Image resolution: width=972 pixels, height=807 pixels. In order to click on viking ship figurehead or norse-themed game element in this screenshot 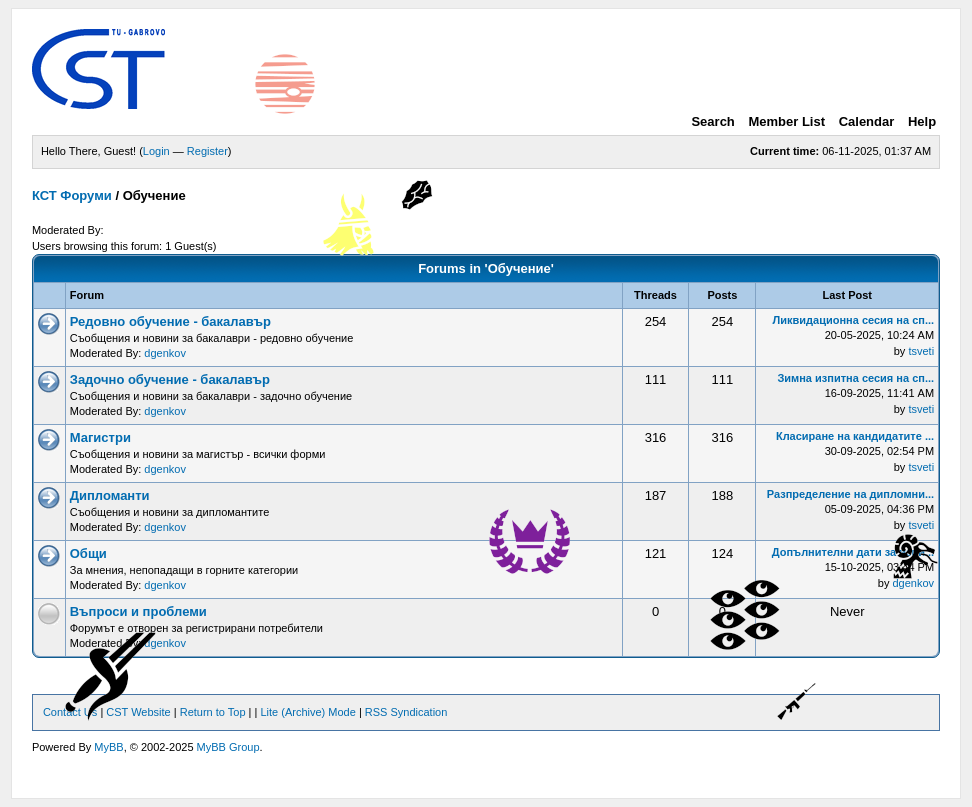, I will do `click(916, 556)`.